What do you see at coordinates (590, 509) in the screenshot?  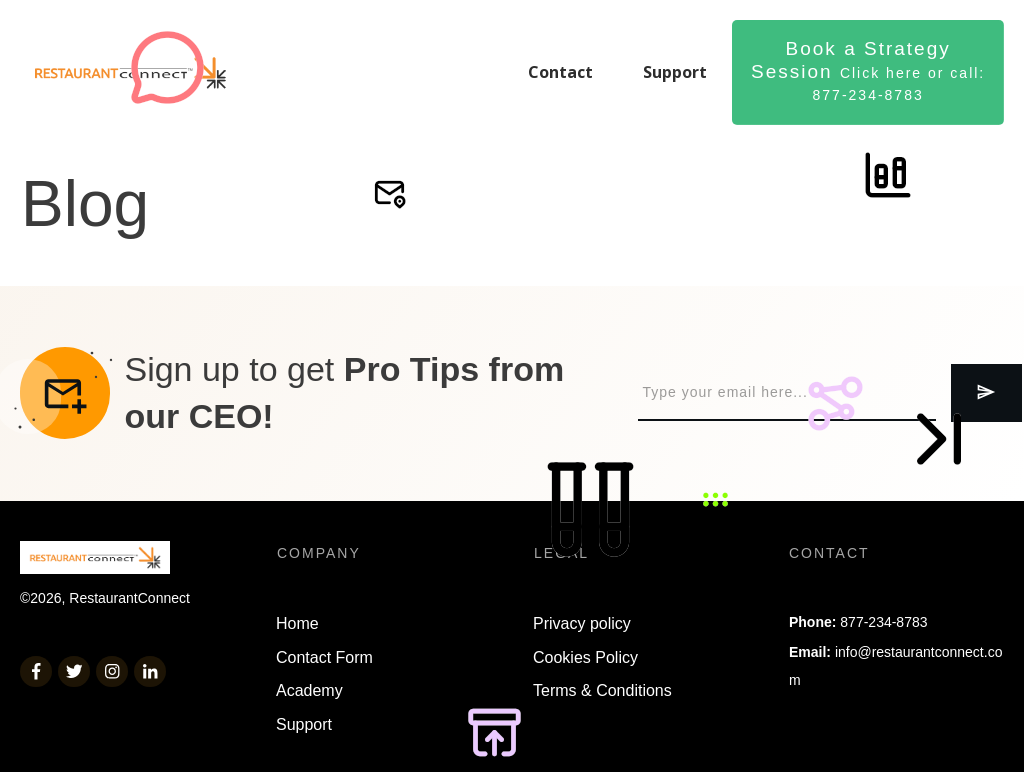 I see `access lab results or diagnostics` at bounding box center [590, 509].